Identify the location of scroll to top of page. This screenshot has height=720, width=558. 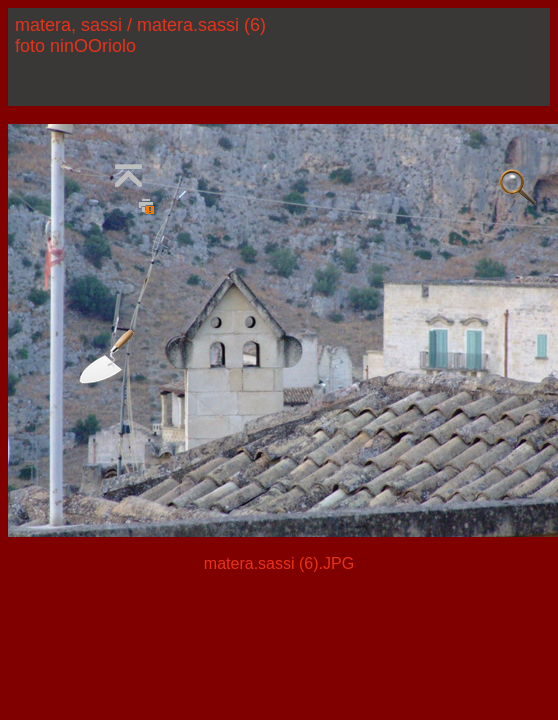
(128, 175).